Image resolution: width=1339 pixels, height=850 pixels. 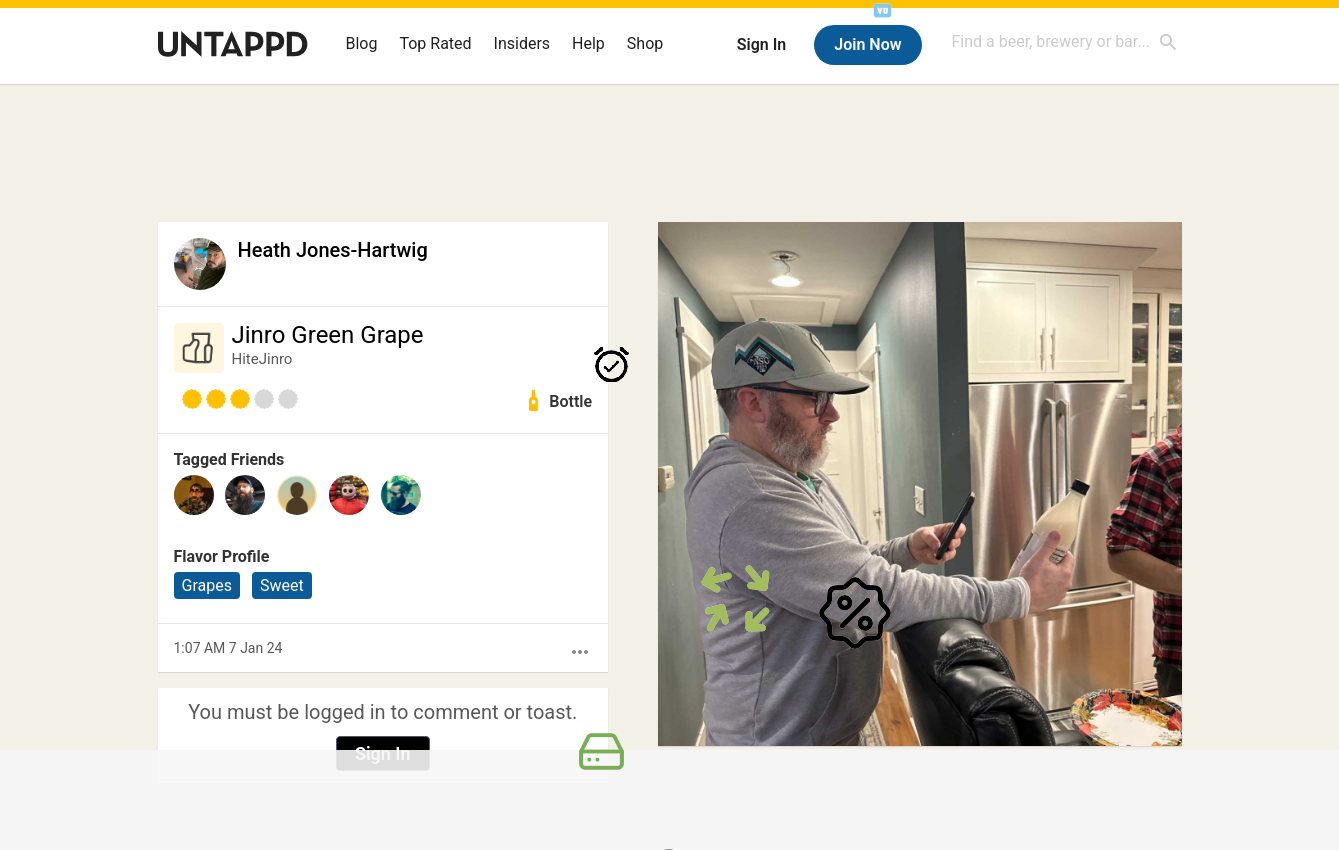 I want to click on access local storage or drive, so click(x=601, y=751).